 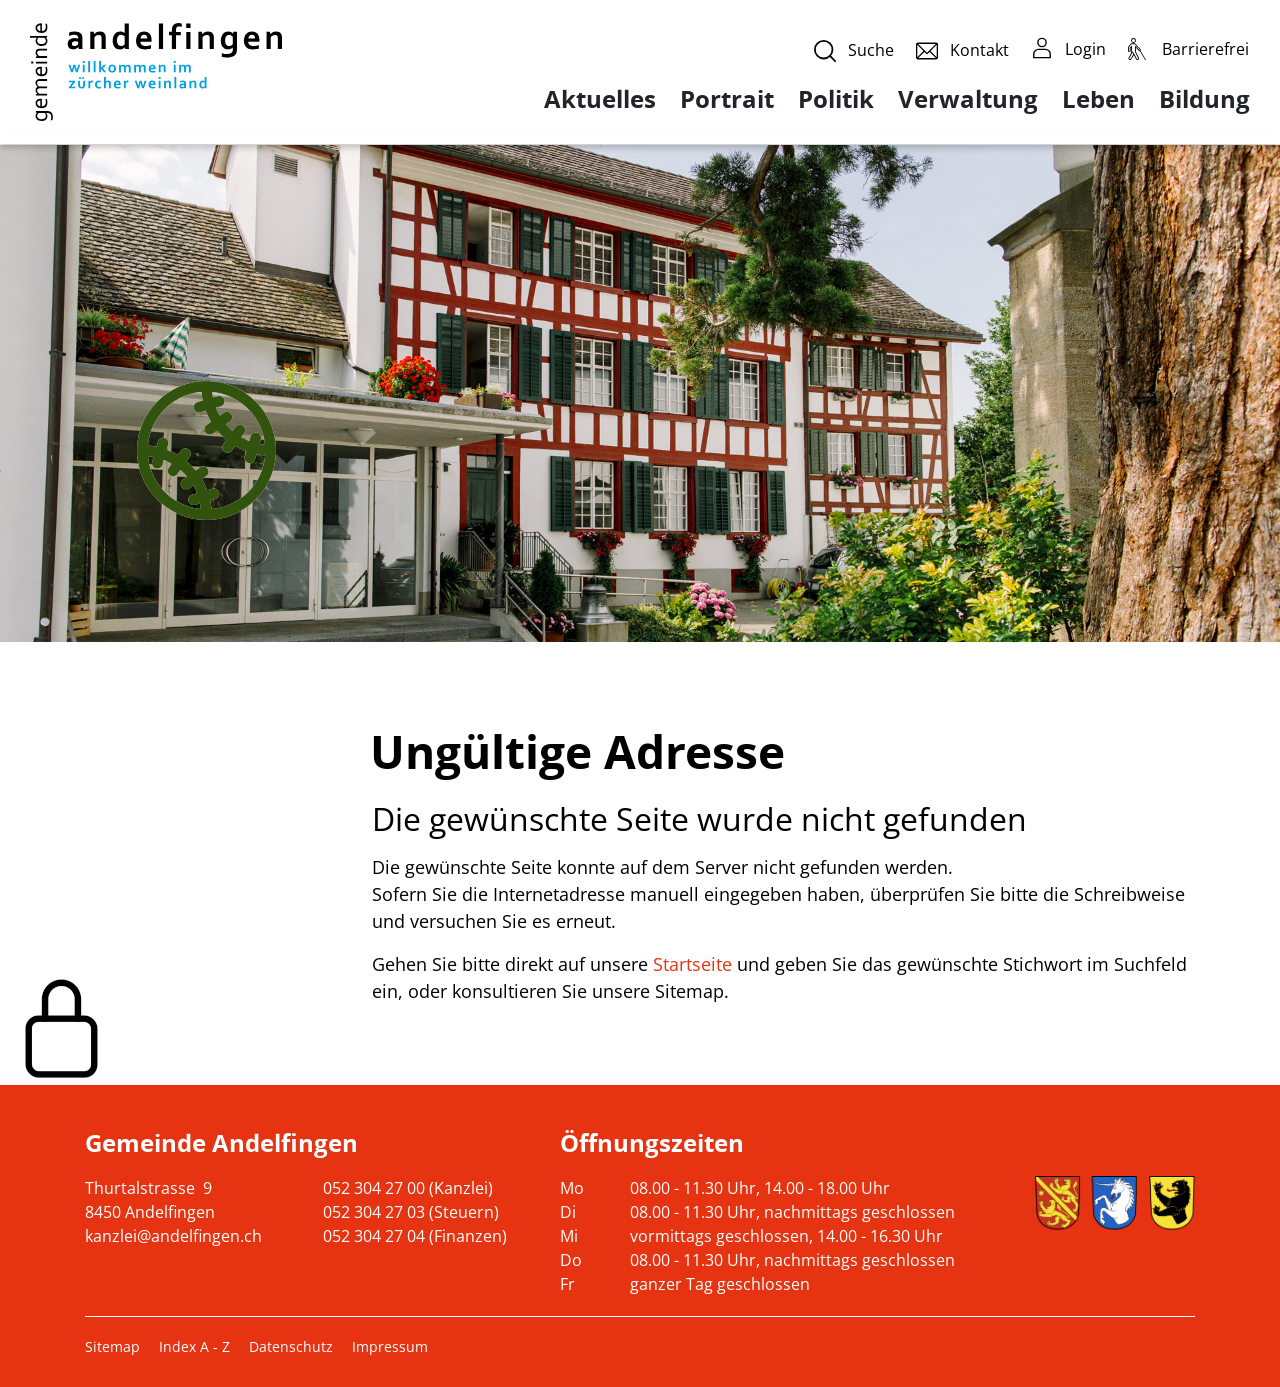 What do you see at coordinates (206, 450) in the screenshot?
I see `view baseball scores or stats` at bounding box center [206, 450].